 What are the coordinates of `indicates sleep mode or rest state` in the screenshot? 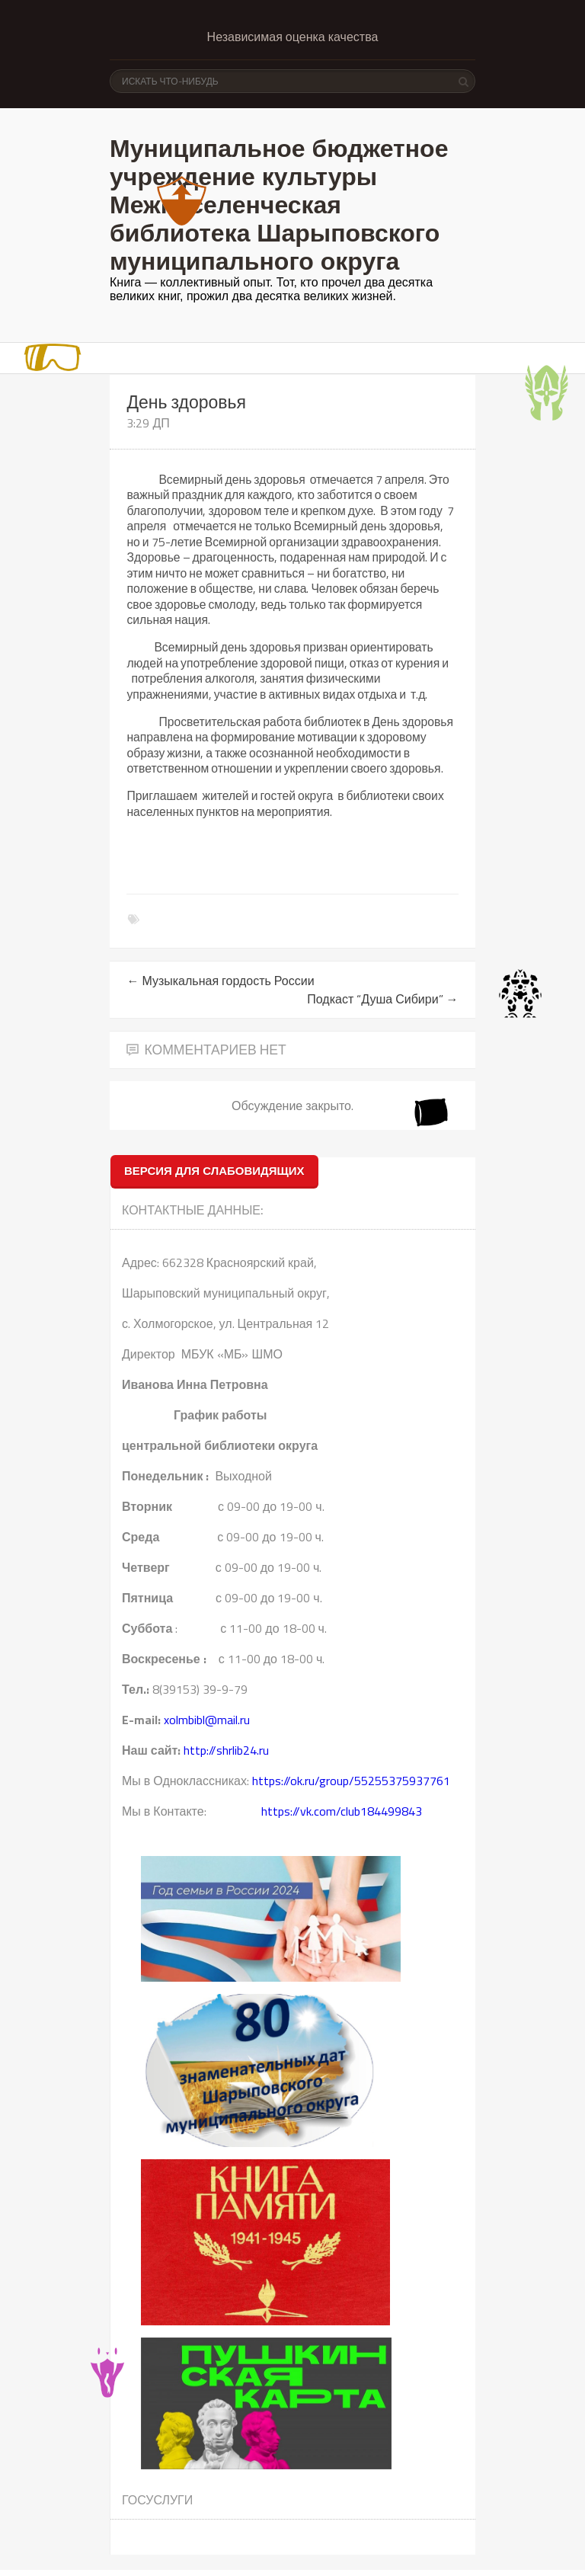 It's located at (431, 1112).